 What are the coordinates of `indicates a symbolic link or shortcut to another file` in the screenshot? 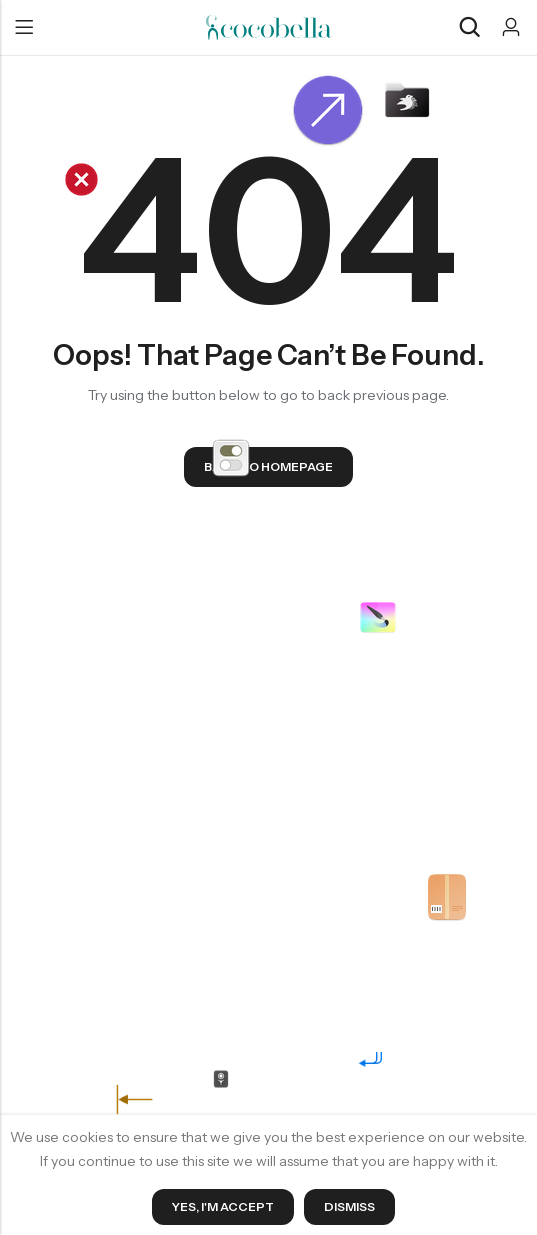 It's located at (328, 110).